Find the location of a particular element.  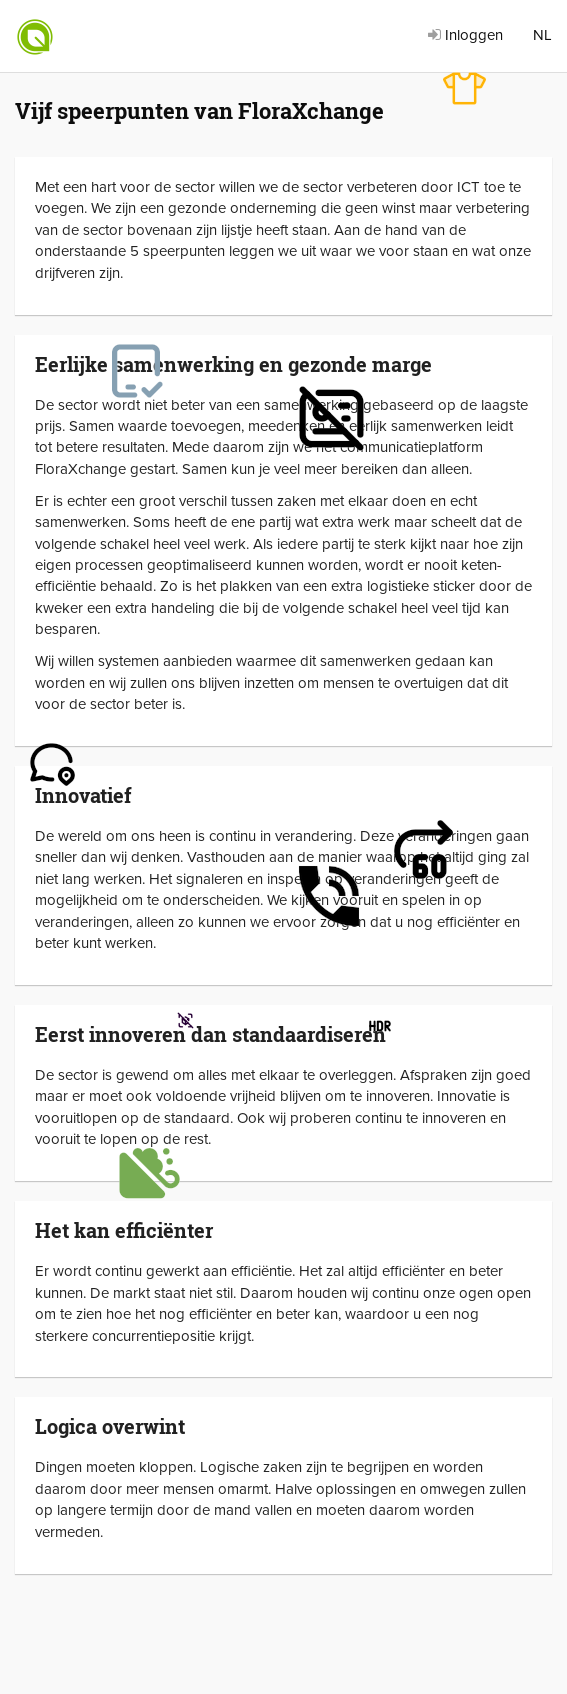

indicates an active phone call in progress is located at coordinates (329, 896).